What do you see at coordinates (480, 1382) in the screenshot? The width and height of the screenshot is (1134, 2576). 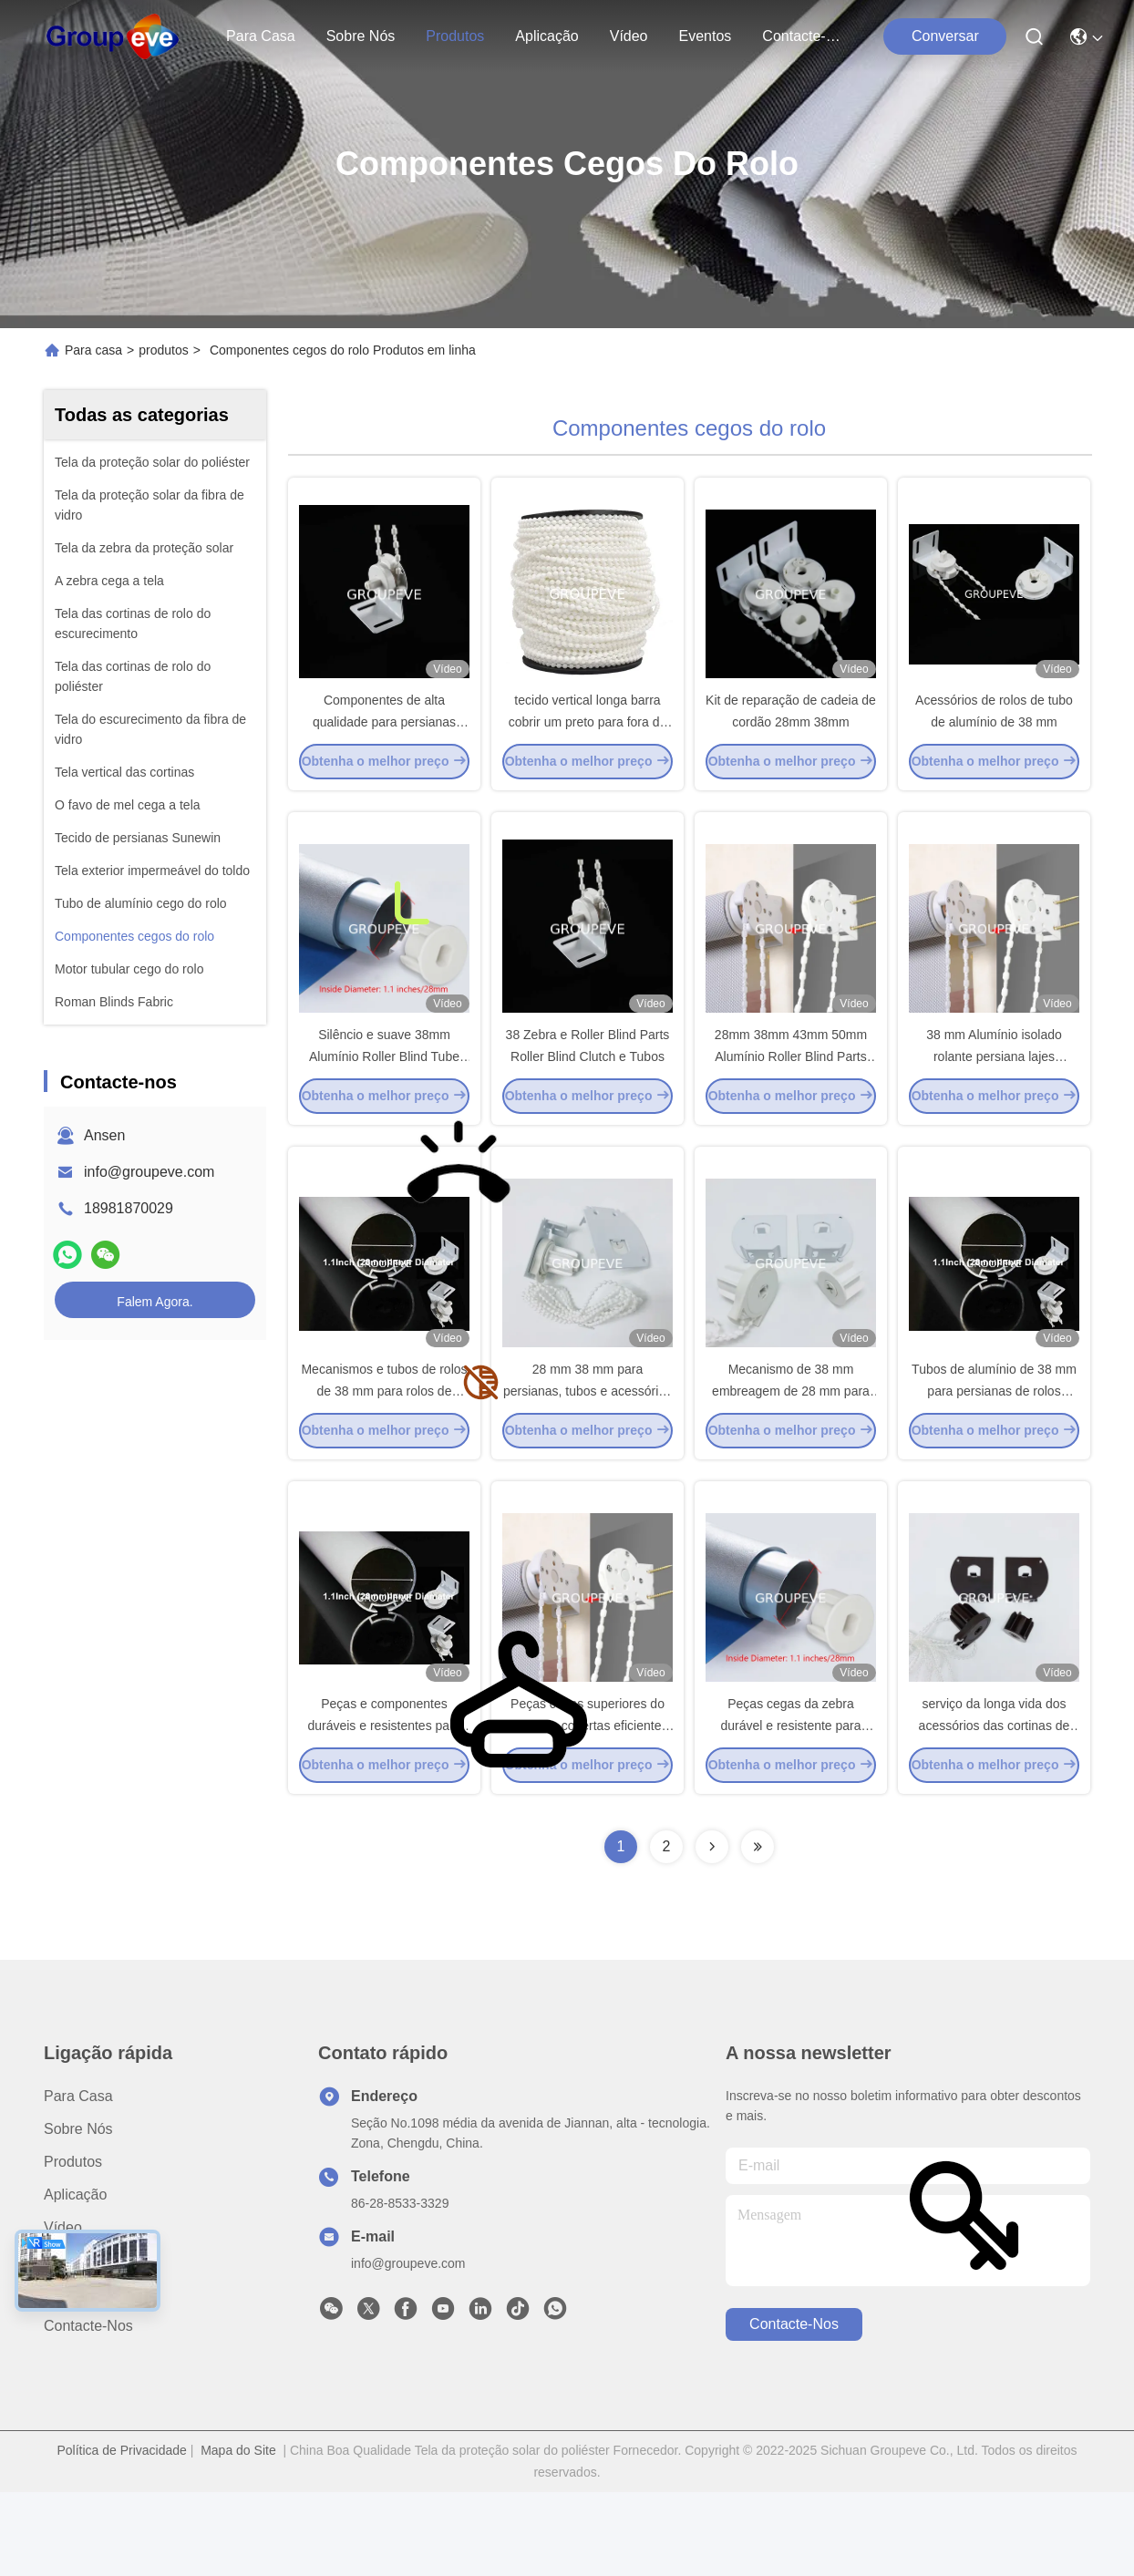 I see `disable blur effect` at bounding box center [480, 1382].